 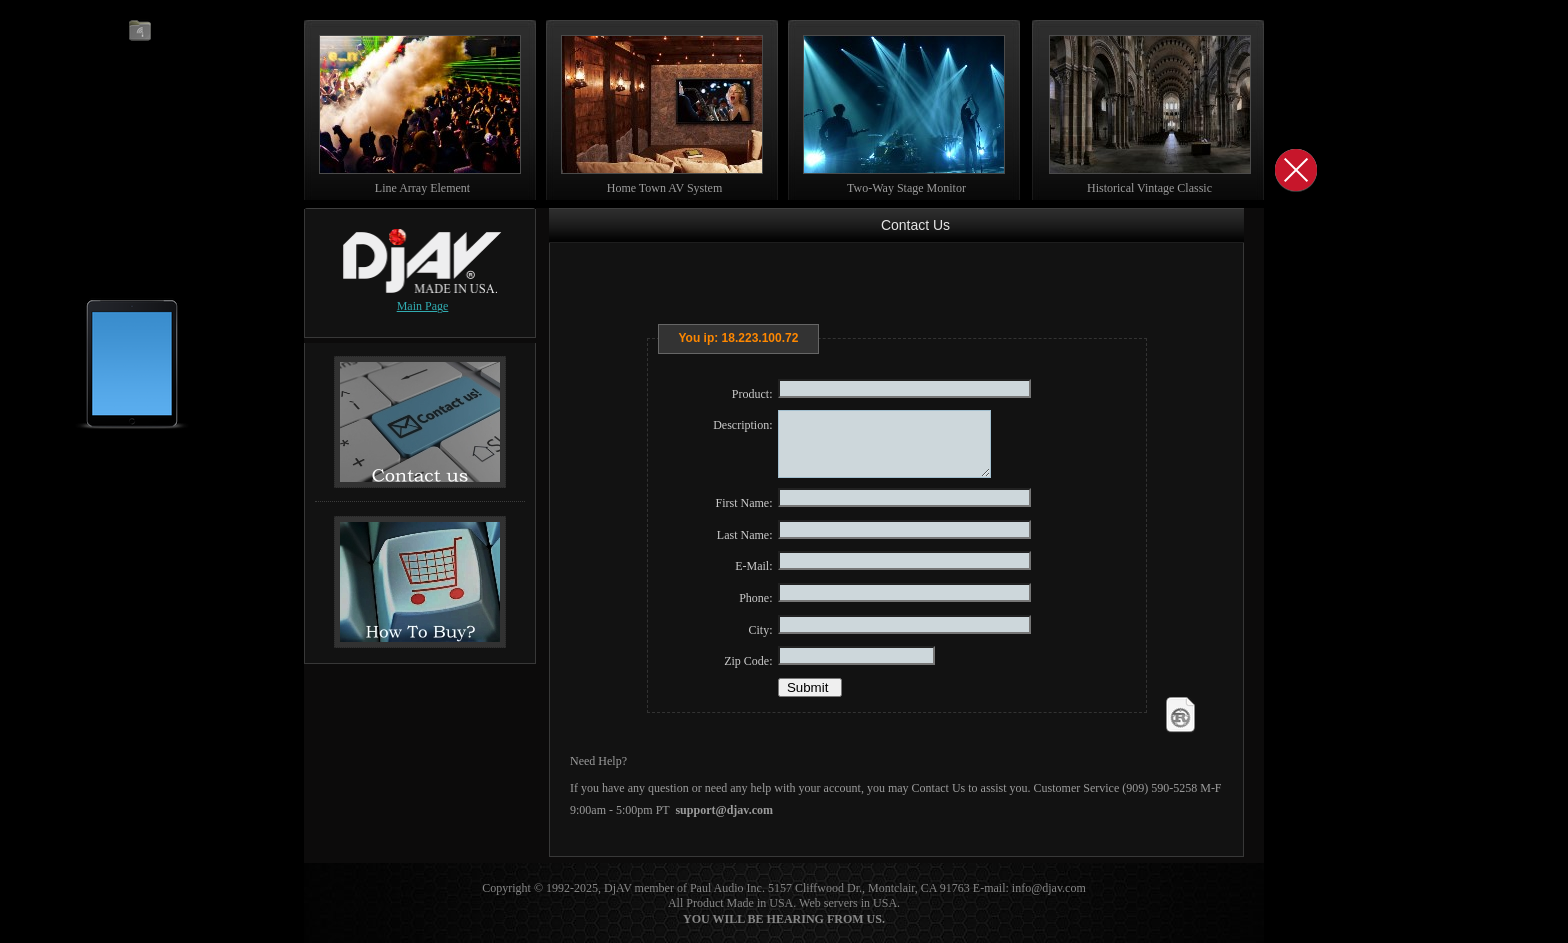 What do you see at coordinates (1296, 170) in the screenshot?
I see `indicates a file cannot be synced to Dropbox` at bounding box center [1296, 170].